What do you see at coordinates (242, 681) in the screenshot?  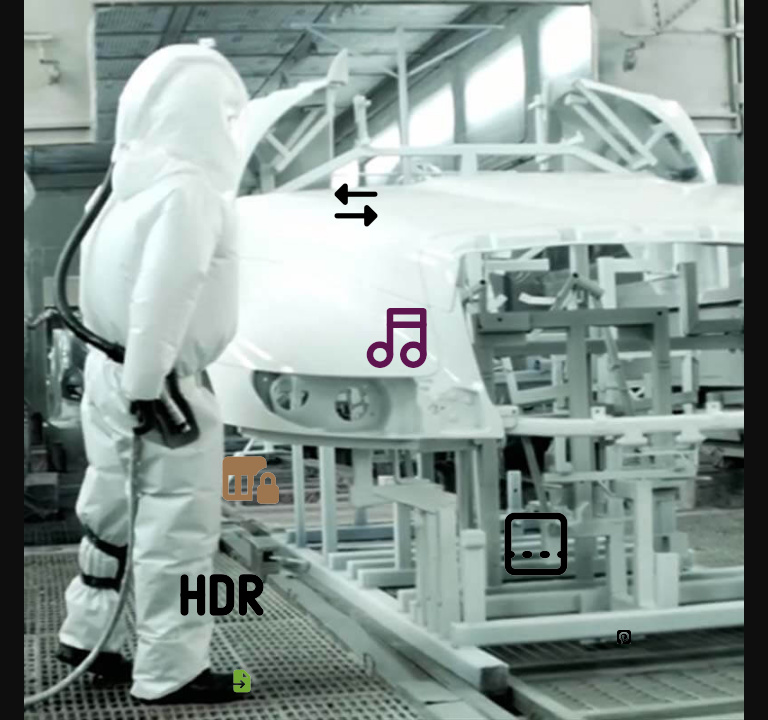 I see `import file or document` at bounding box center [242, 681].